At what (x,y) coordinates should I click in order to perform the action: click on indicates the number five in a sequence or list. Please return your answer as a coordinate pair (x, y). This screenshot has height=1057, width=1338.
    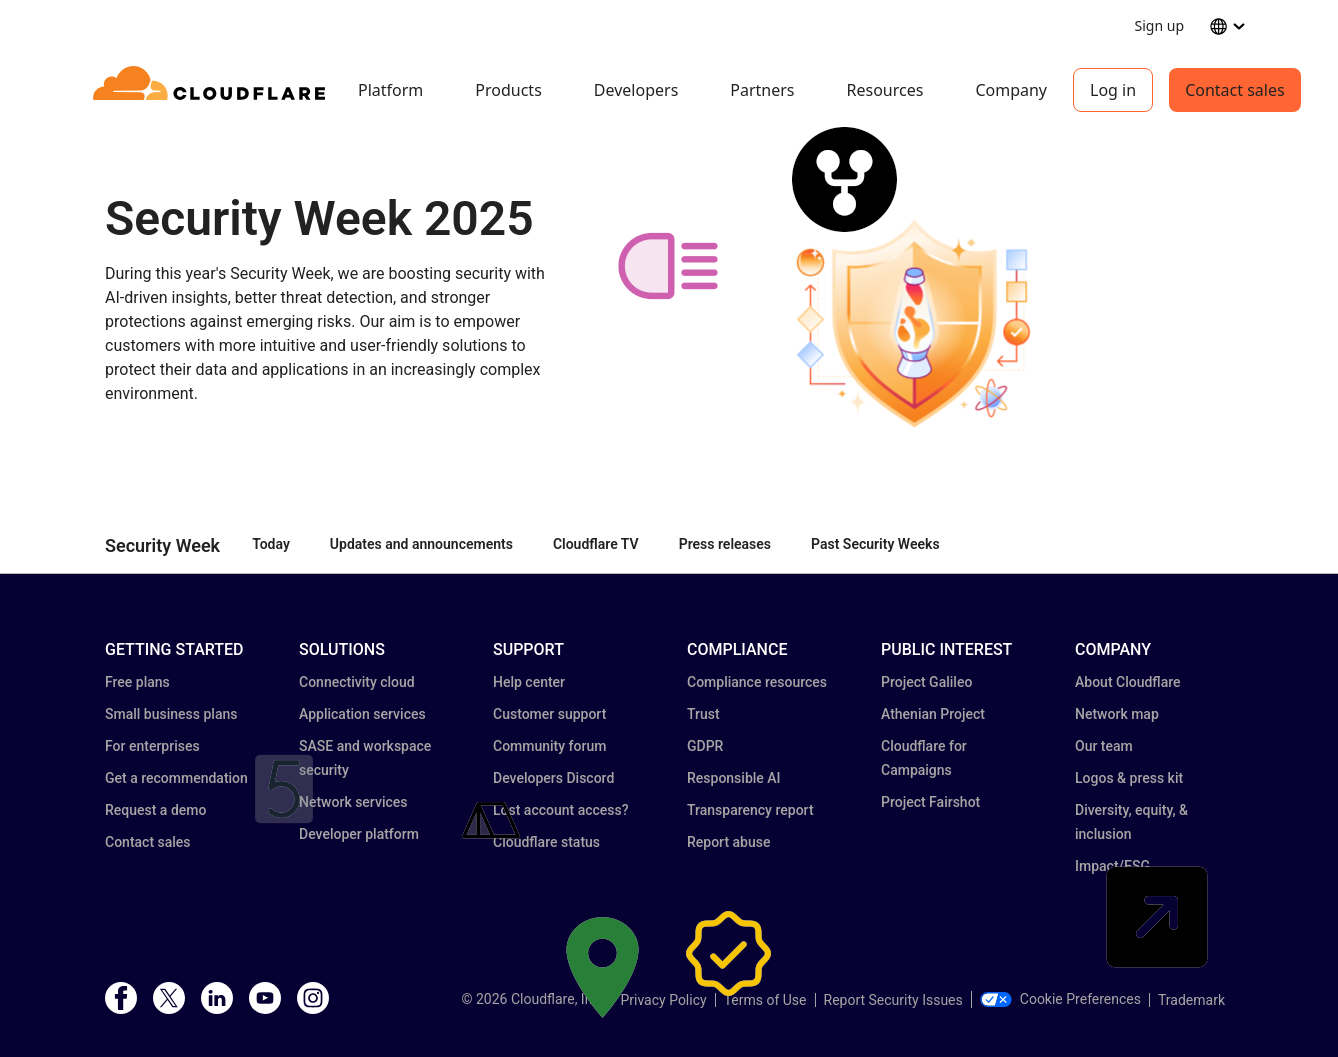
    Looking at the image, I should click on (284, 789).